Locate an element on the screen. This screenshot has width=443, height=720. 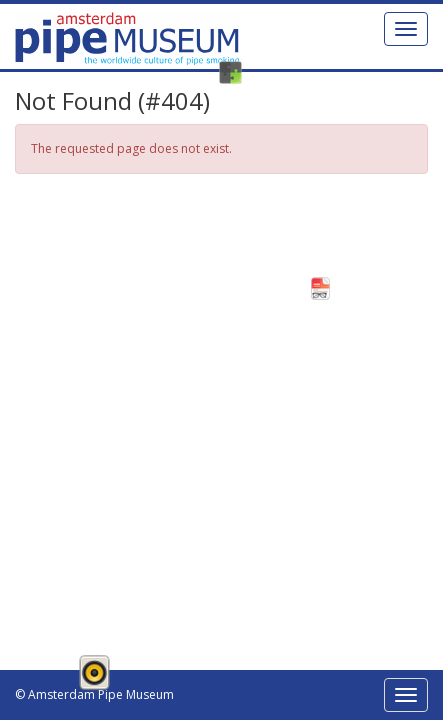
open extension manager app is located at coordinates (230, 72).